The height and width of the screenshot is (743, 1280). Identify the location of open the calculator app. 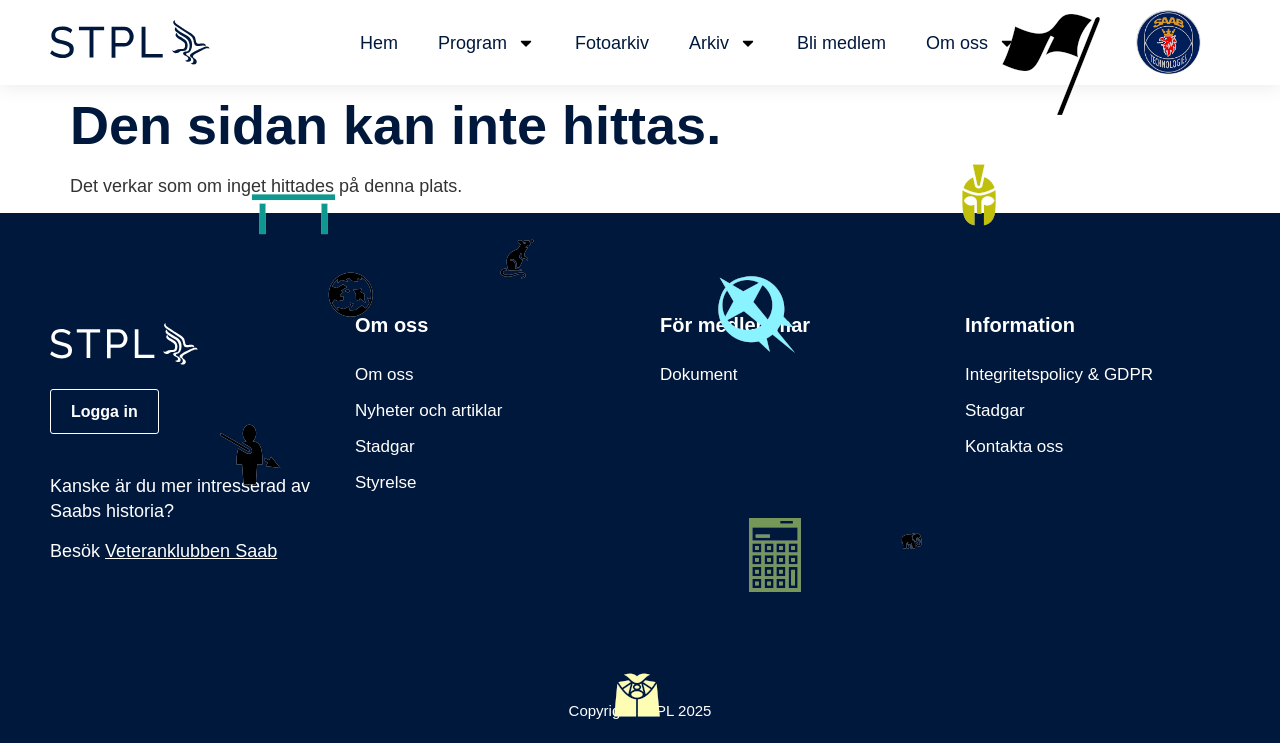
(775, 555).